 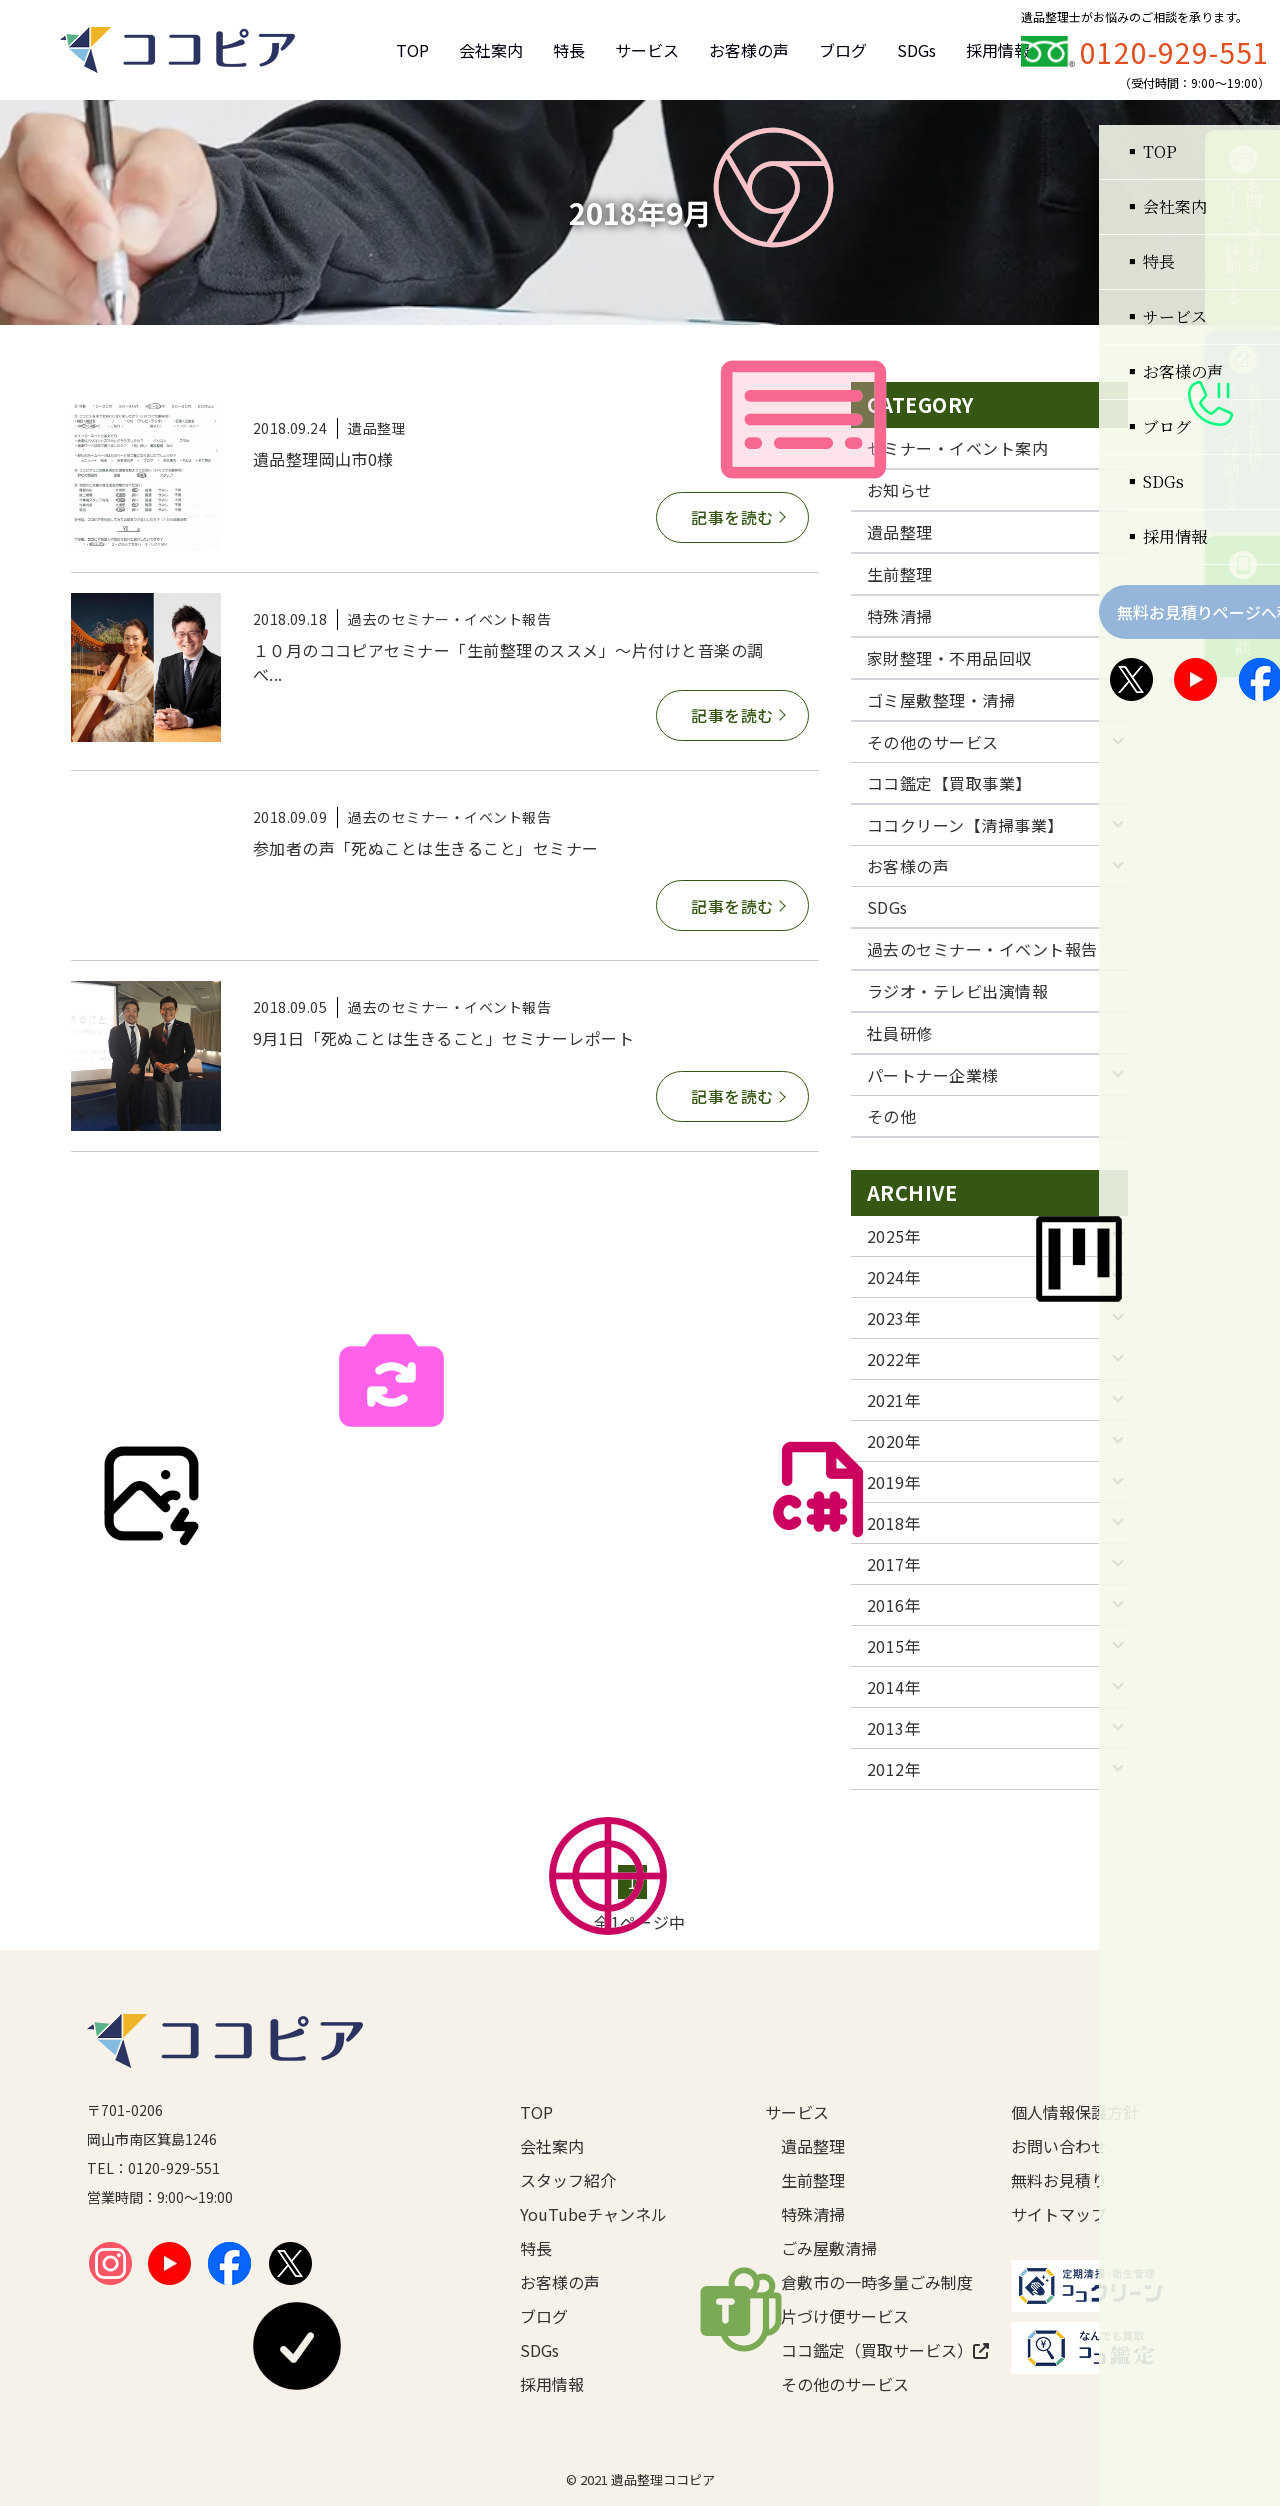 What do you see at coordinates (391, 1382) in the screenshot?
I see `switch between front and rear camera` at bounding box center [391, 1382].